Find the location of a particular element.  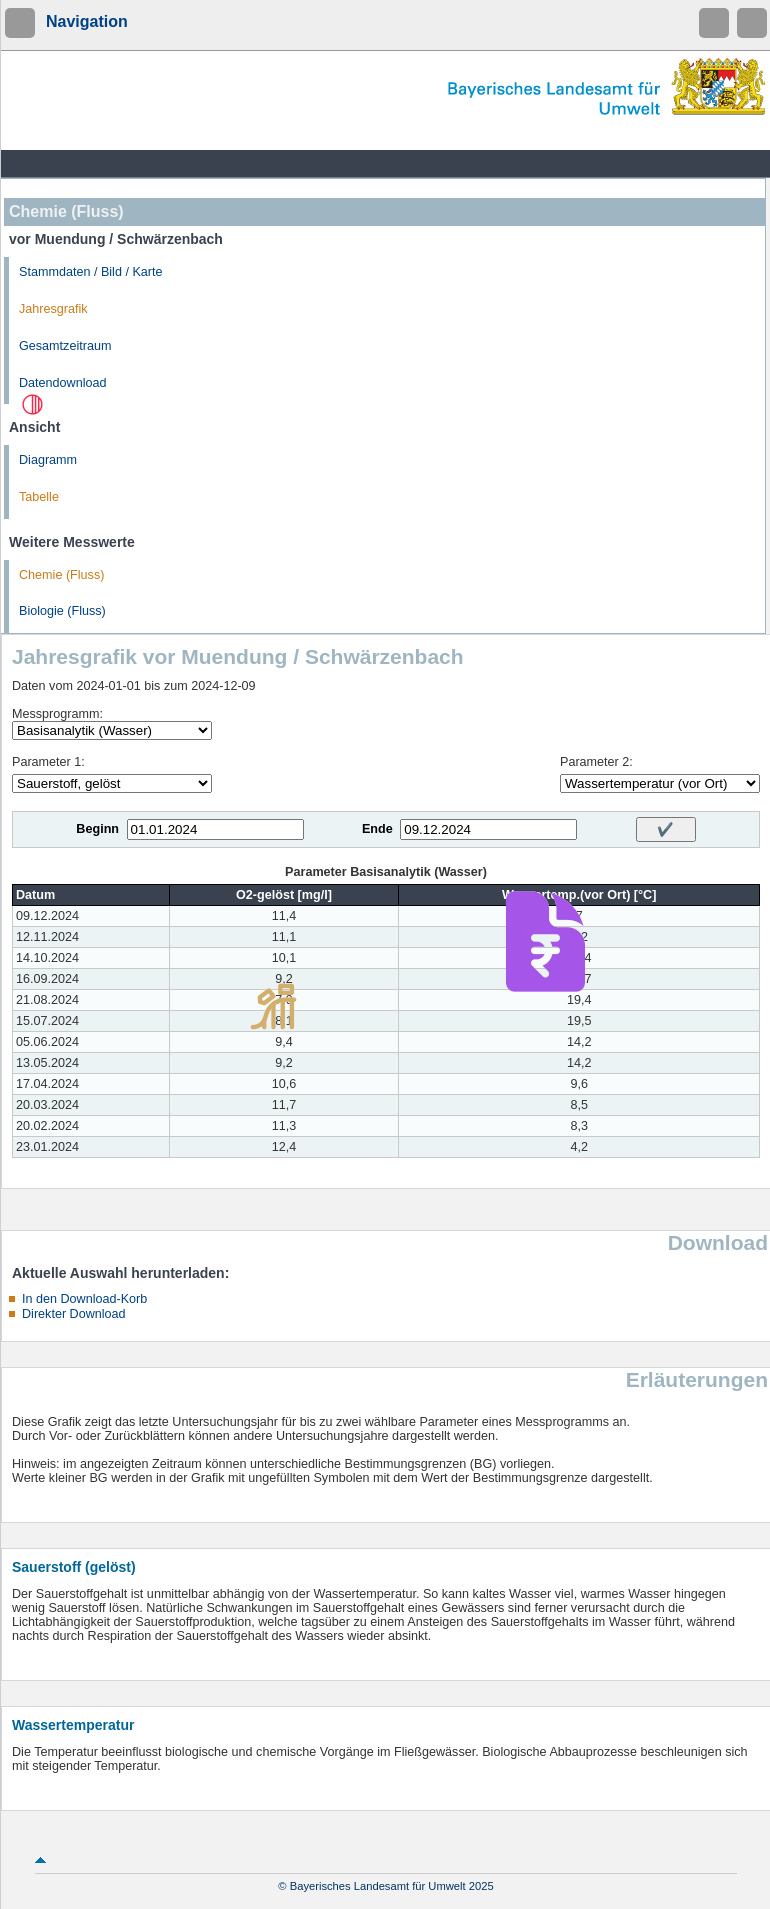

view invoice or billing document in rupees is located at coordinates (545, 941).